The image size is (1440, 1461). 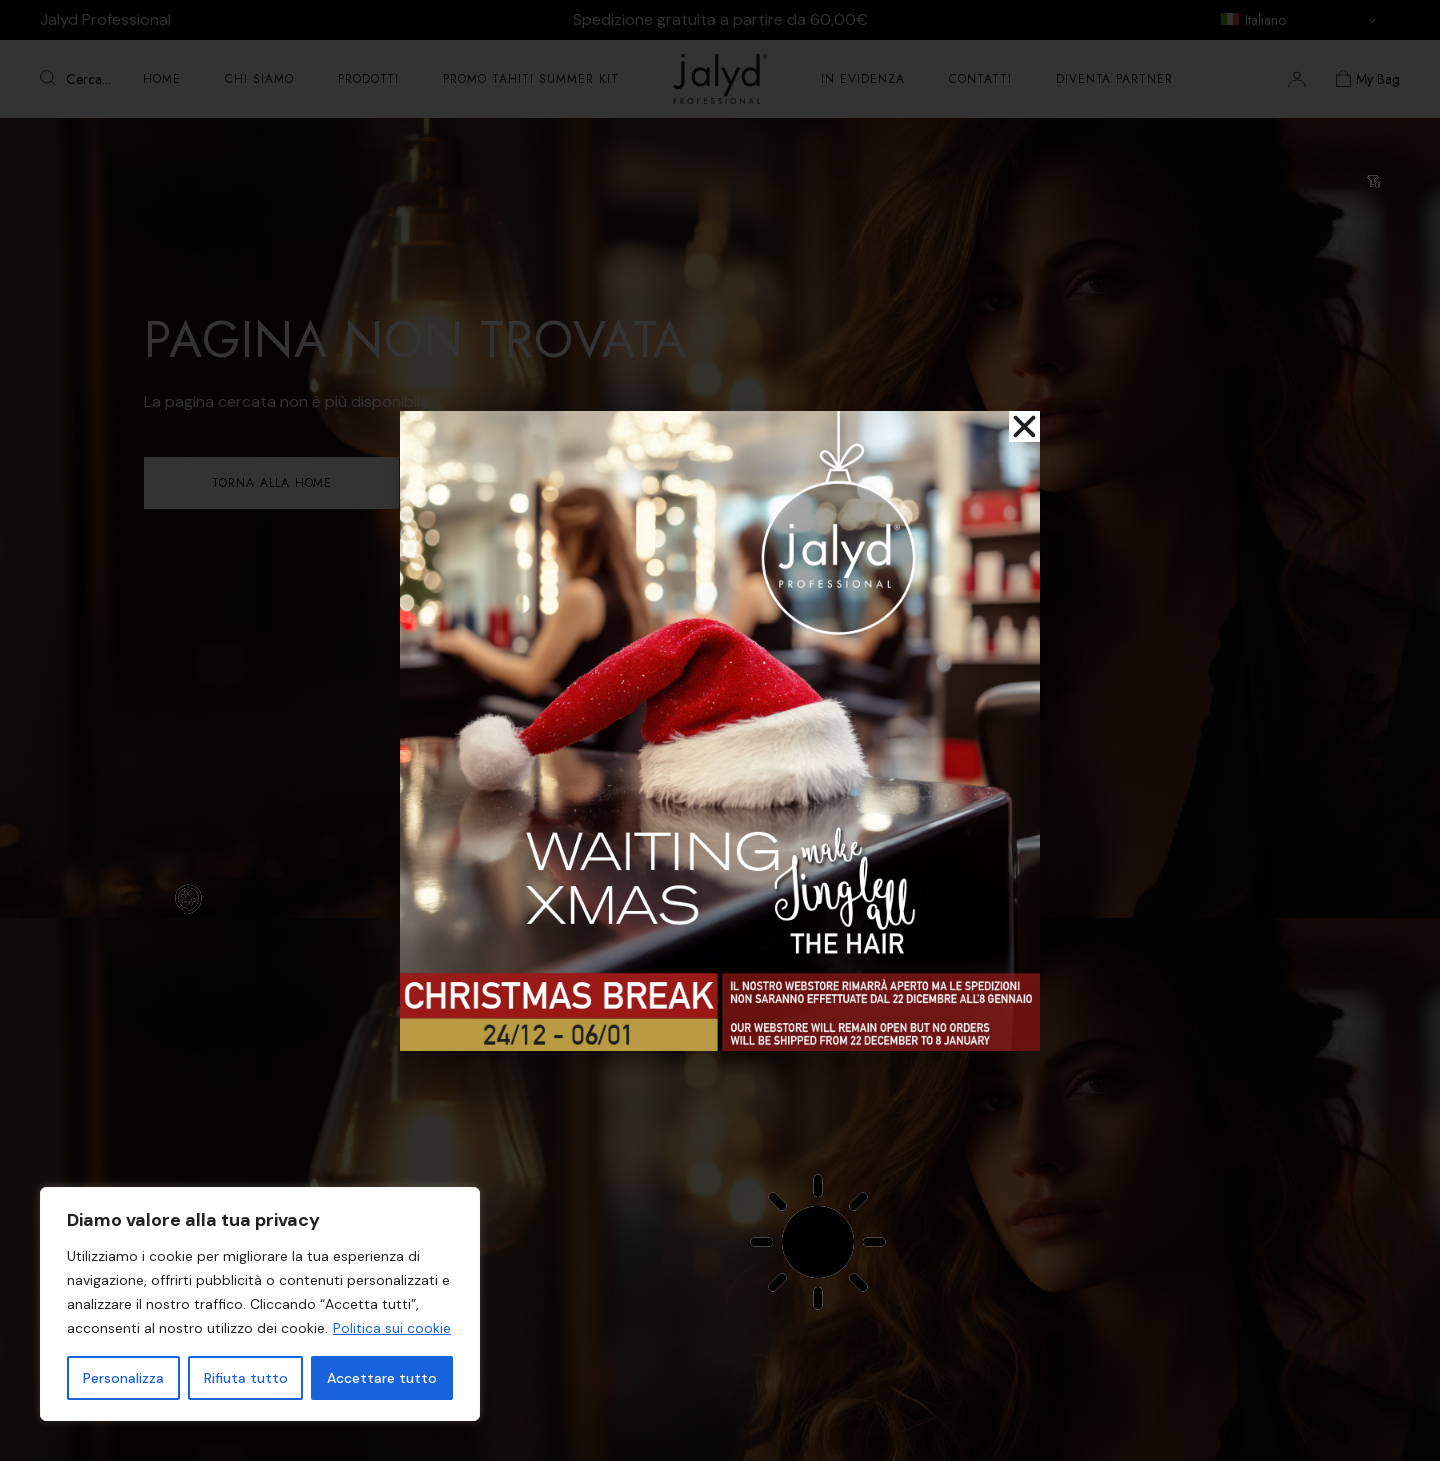 I want to click on cucumber testing framework logo, so click(x=188, y=899).